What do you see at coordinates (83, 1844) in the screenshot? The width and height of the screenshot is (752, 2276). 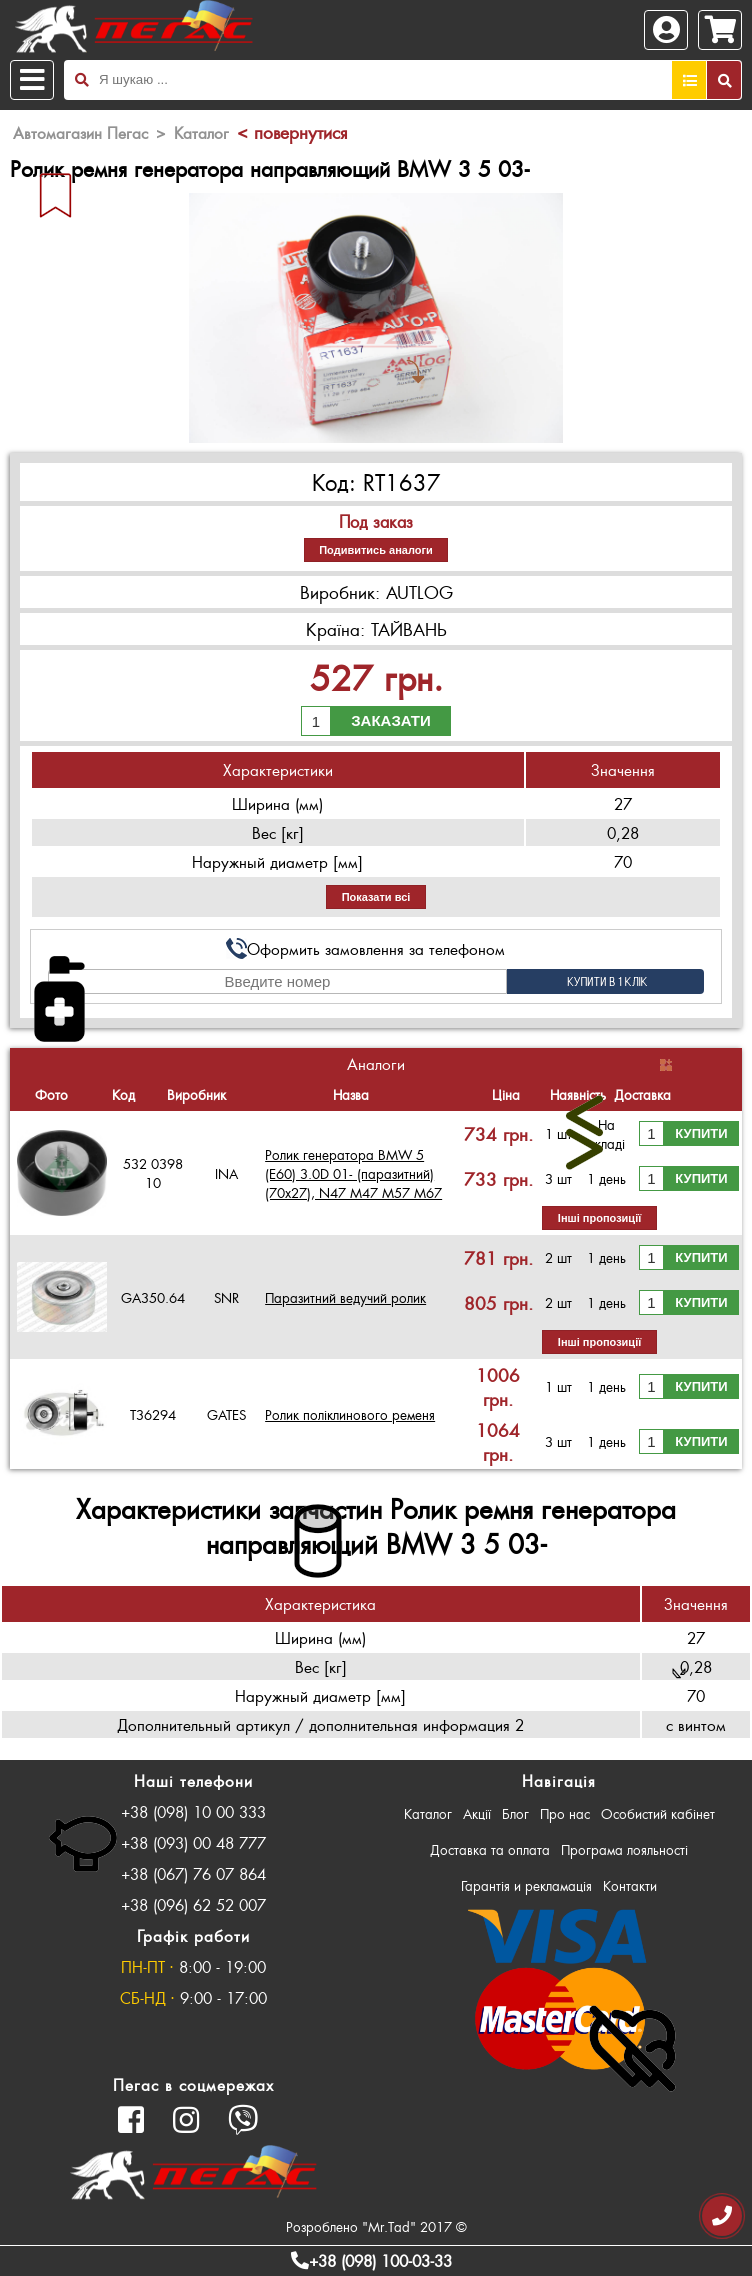 I see `airship or blimp transportation option` at bounding box center [83, 1844].